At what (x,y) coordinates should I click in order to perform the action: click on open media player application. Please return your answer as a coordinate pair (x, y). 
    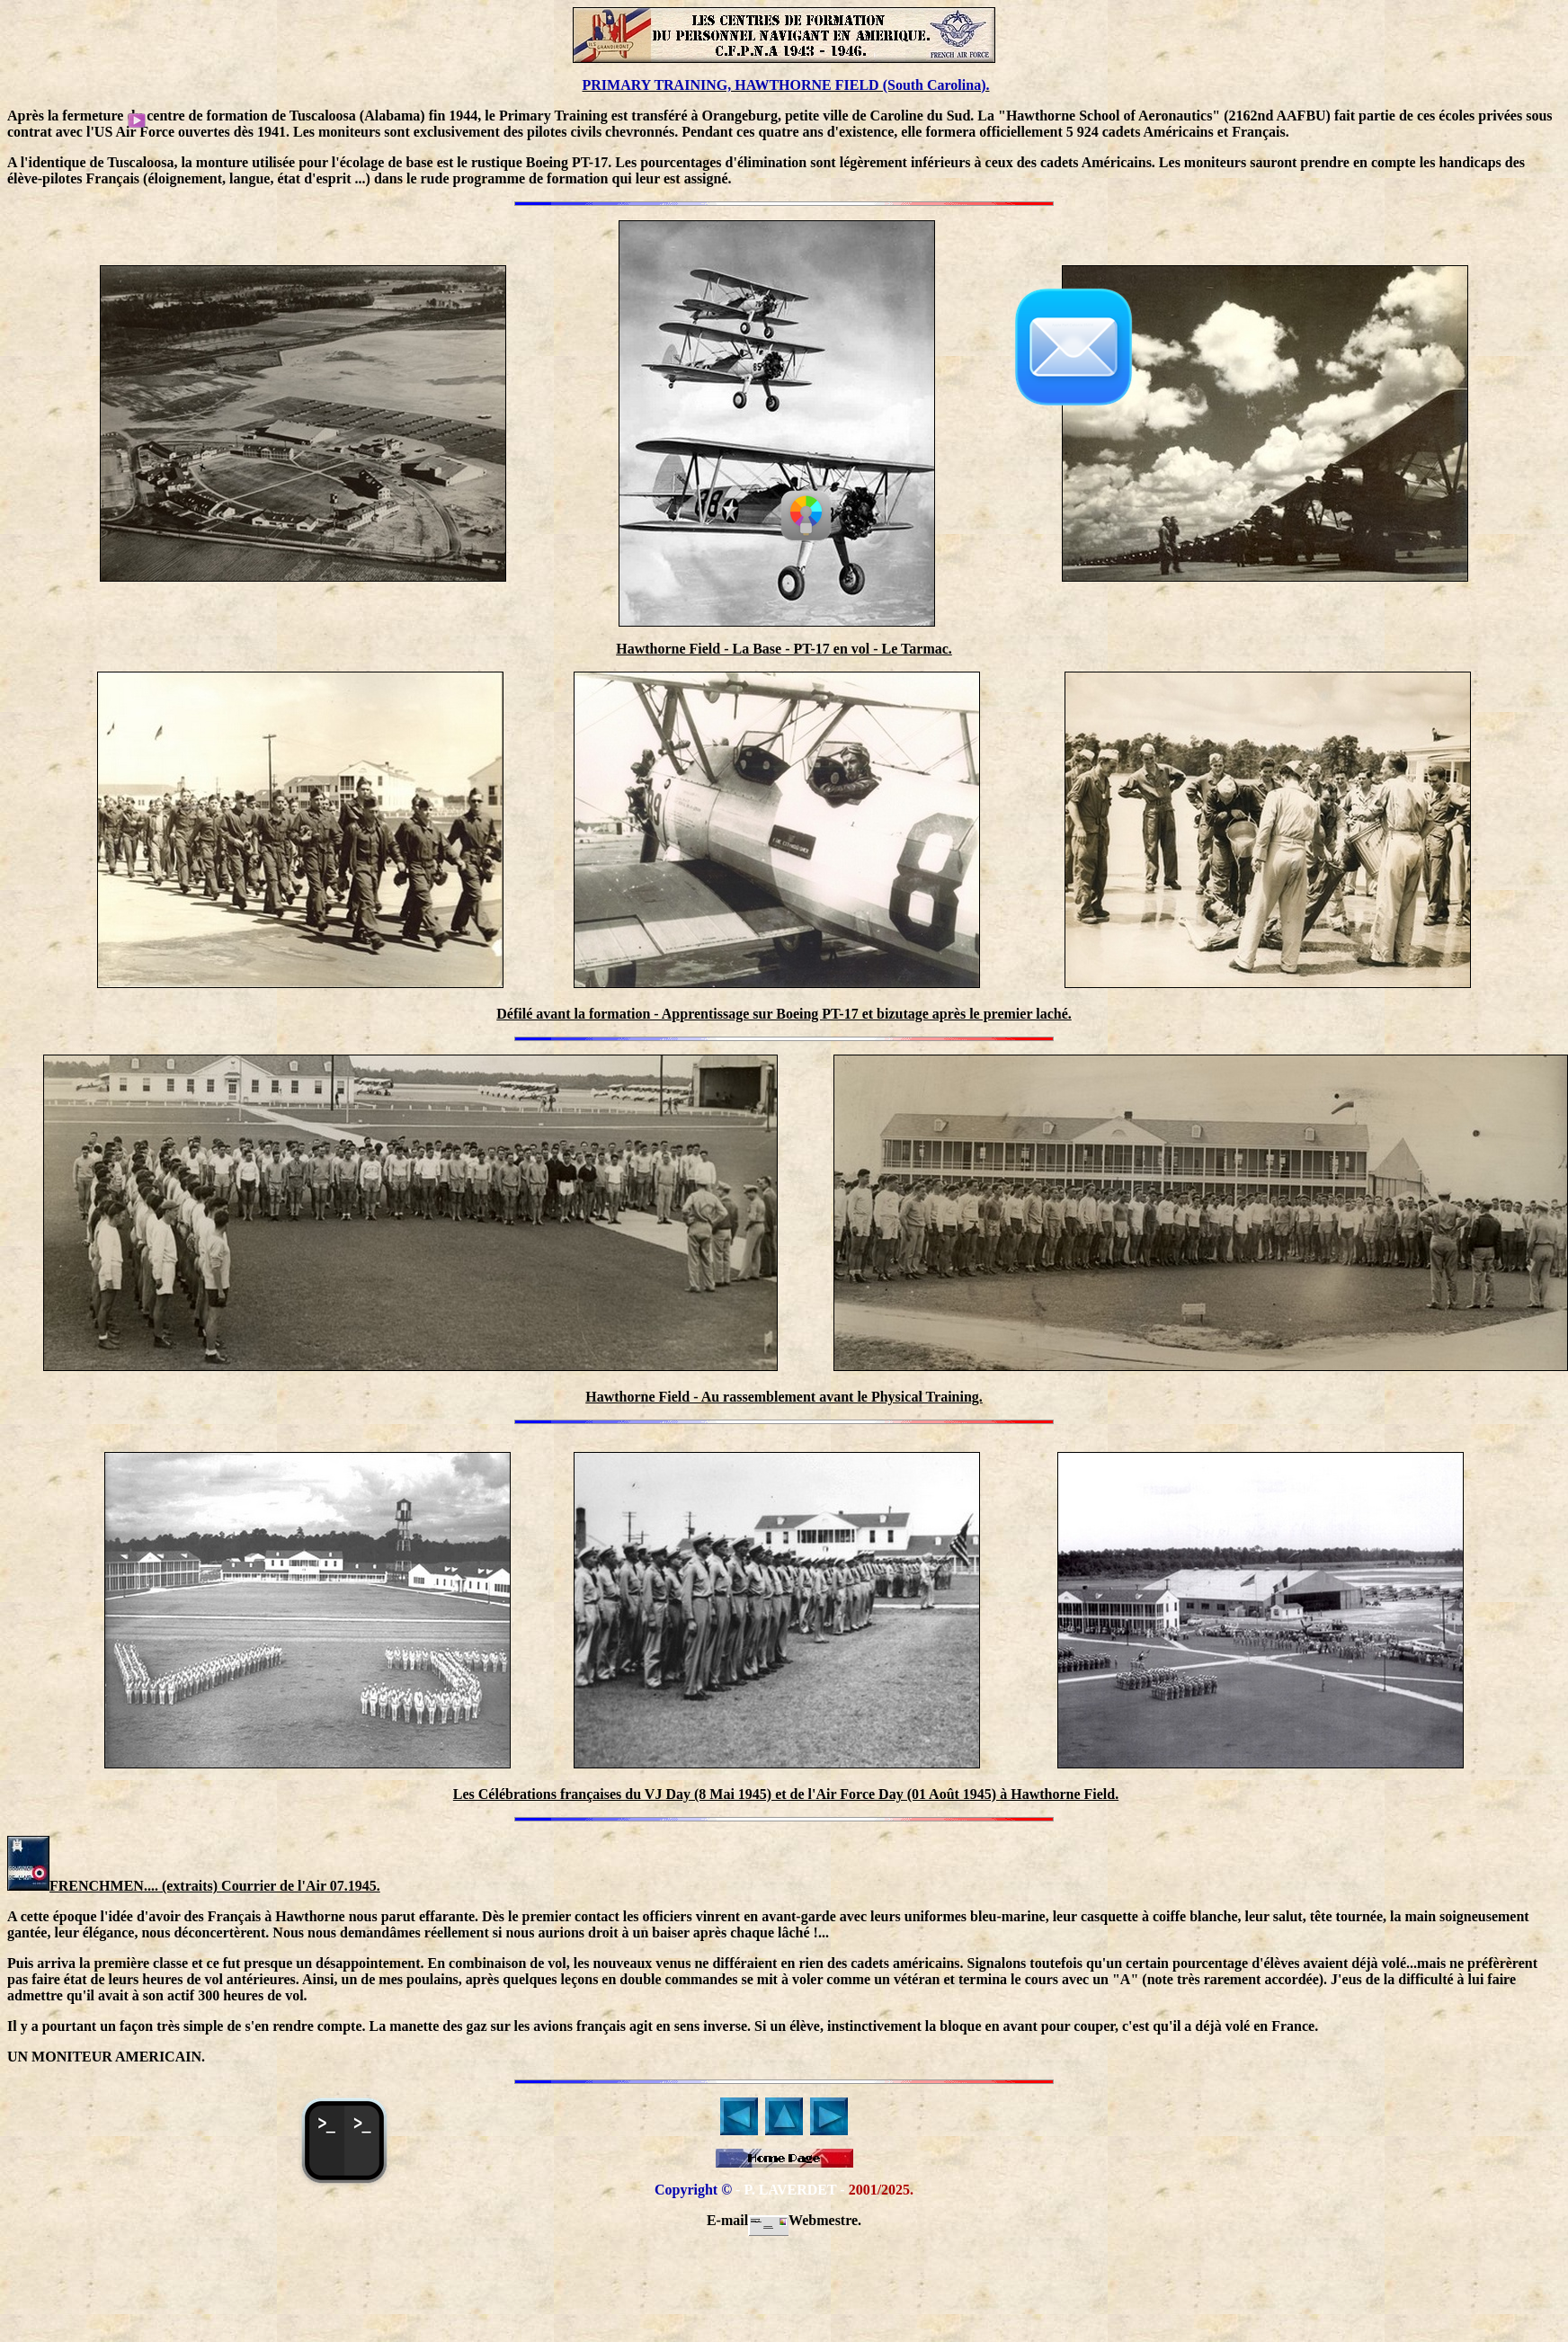
    Looking at the image, I should click on (137, 120).